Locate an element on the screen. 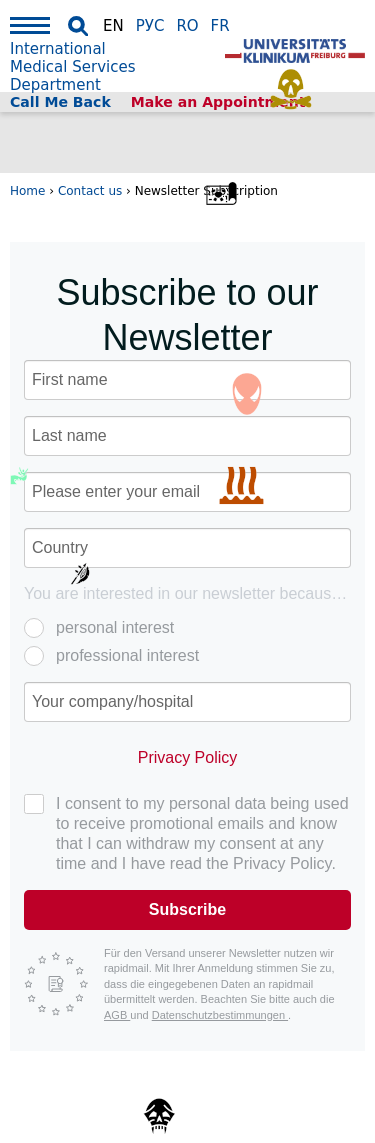 This screenshot has width=375, height=1143. view armor crafting blueprint is located at coordinates (221, 193).